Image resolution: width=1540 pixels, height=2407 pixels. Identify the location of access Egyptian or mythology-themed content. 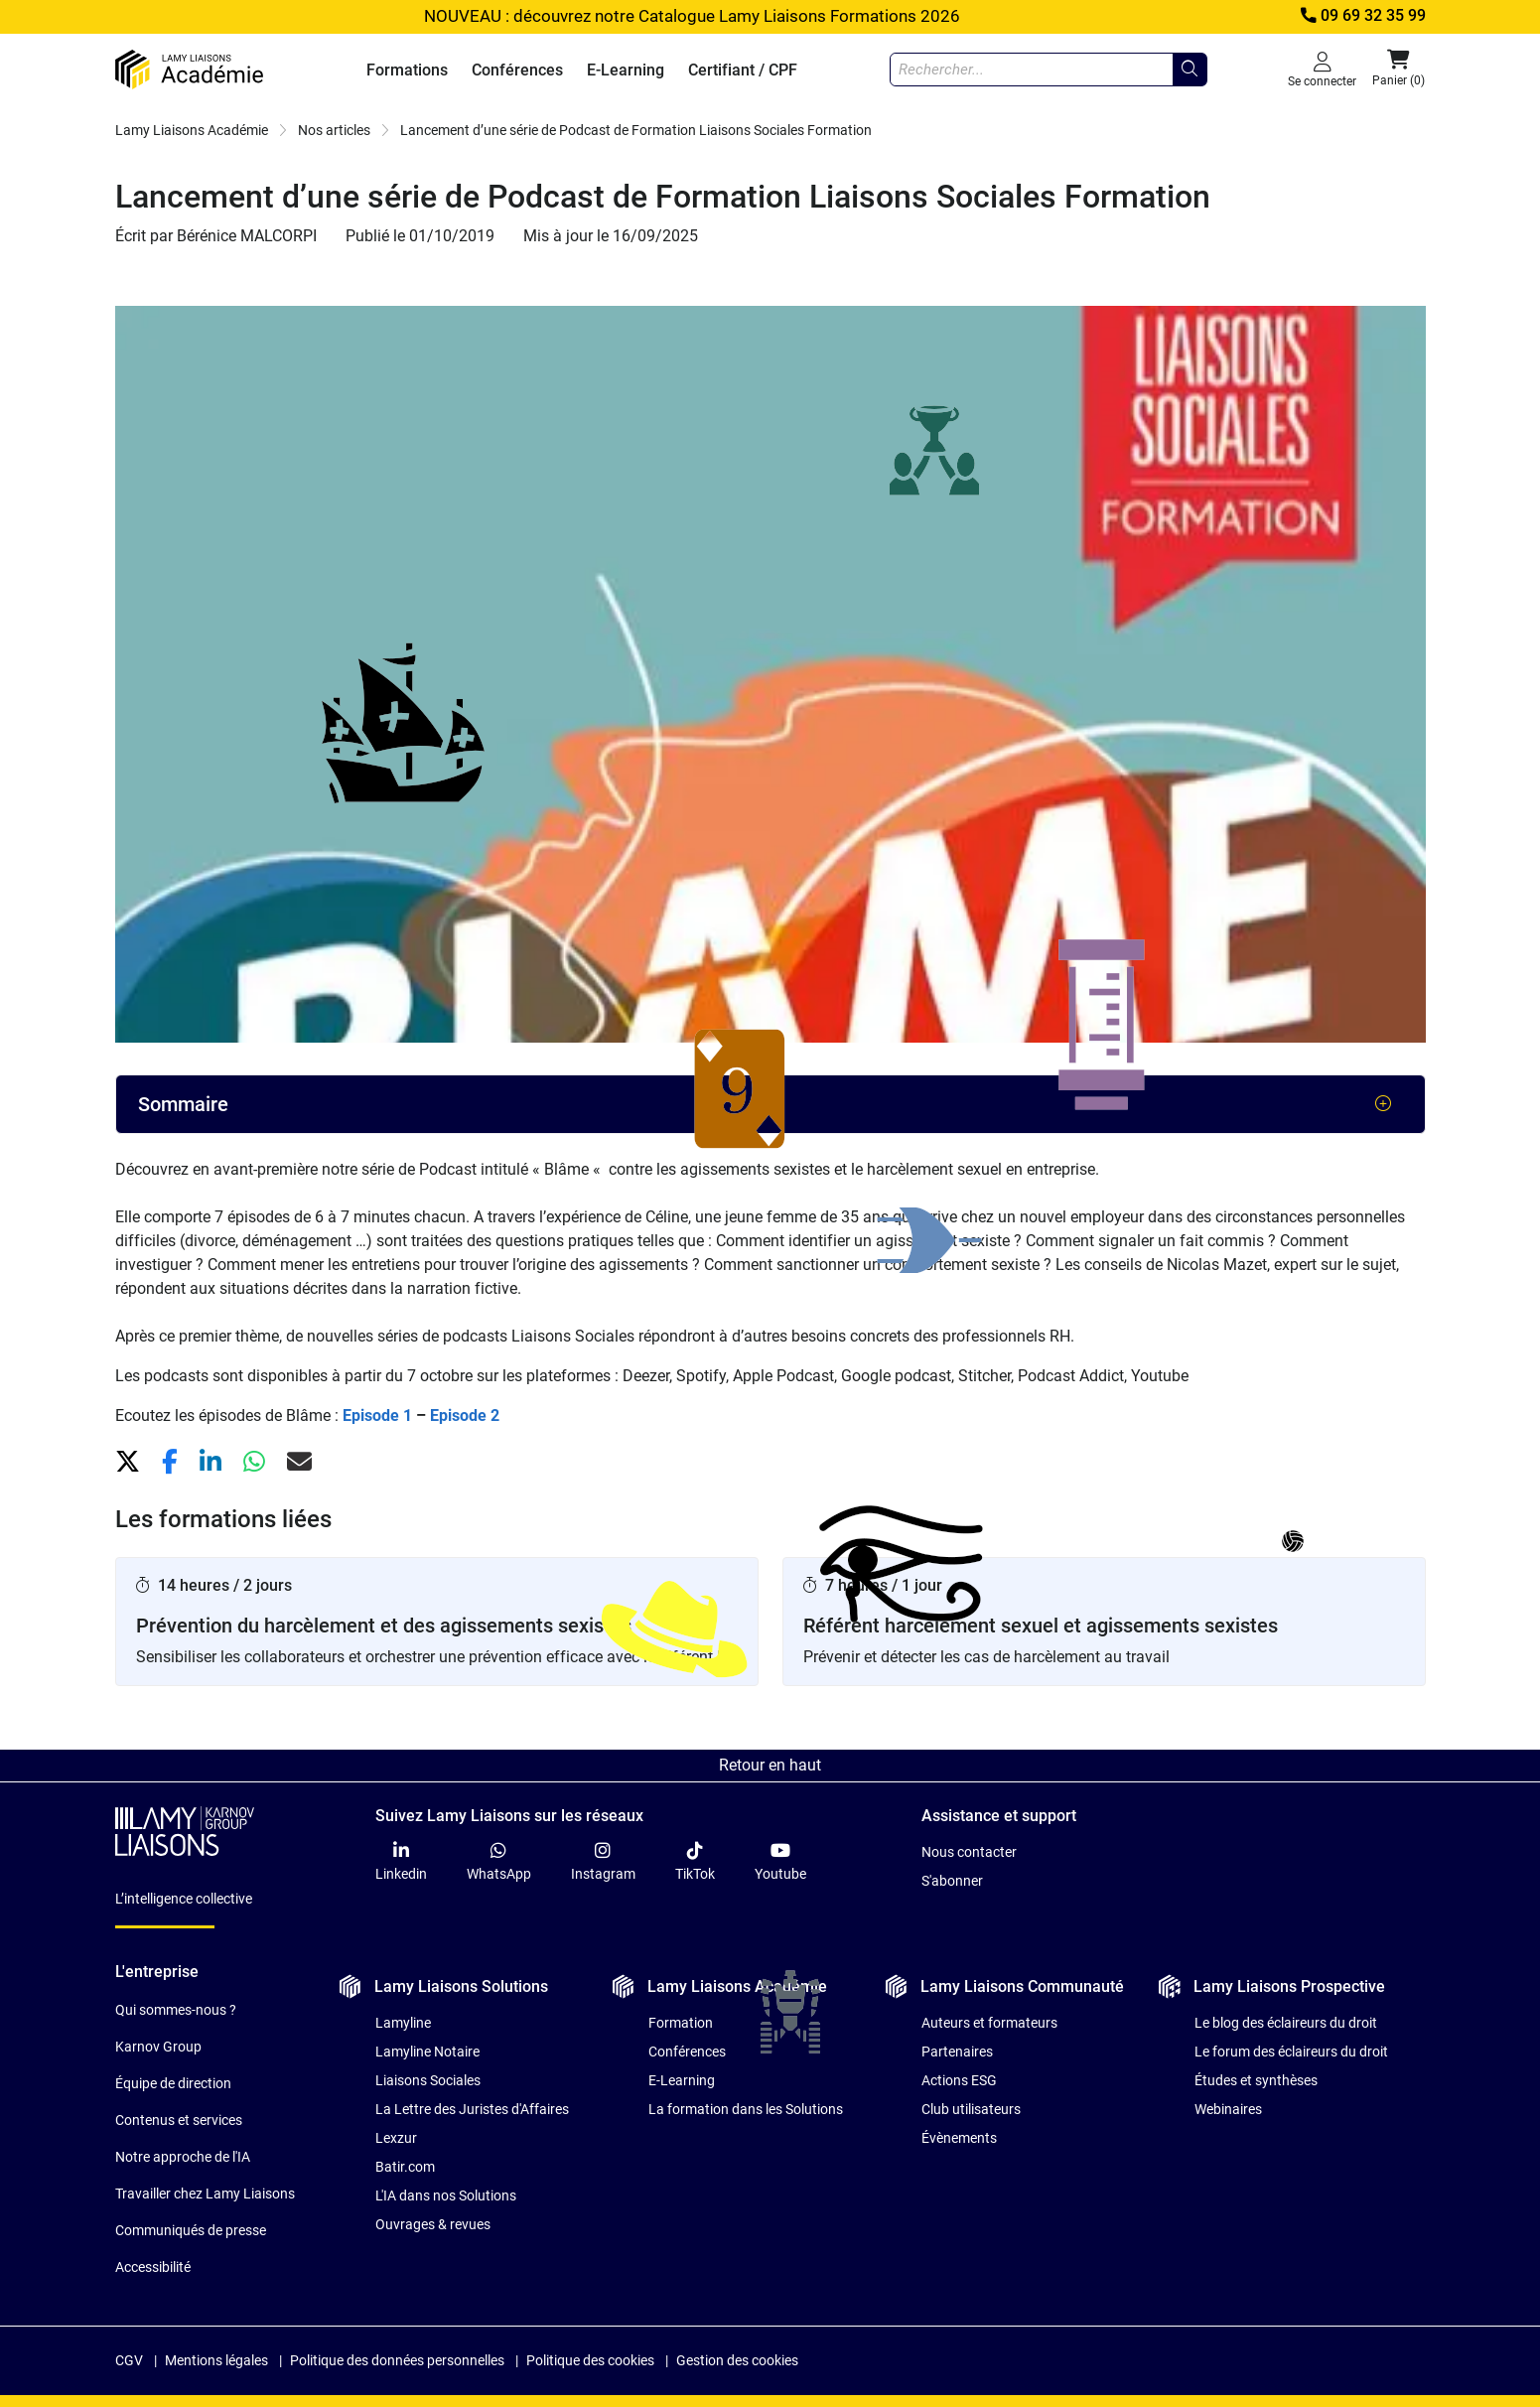
(901, 1561).